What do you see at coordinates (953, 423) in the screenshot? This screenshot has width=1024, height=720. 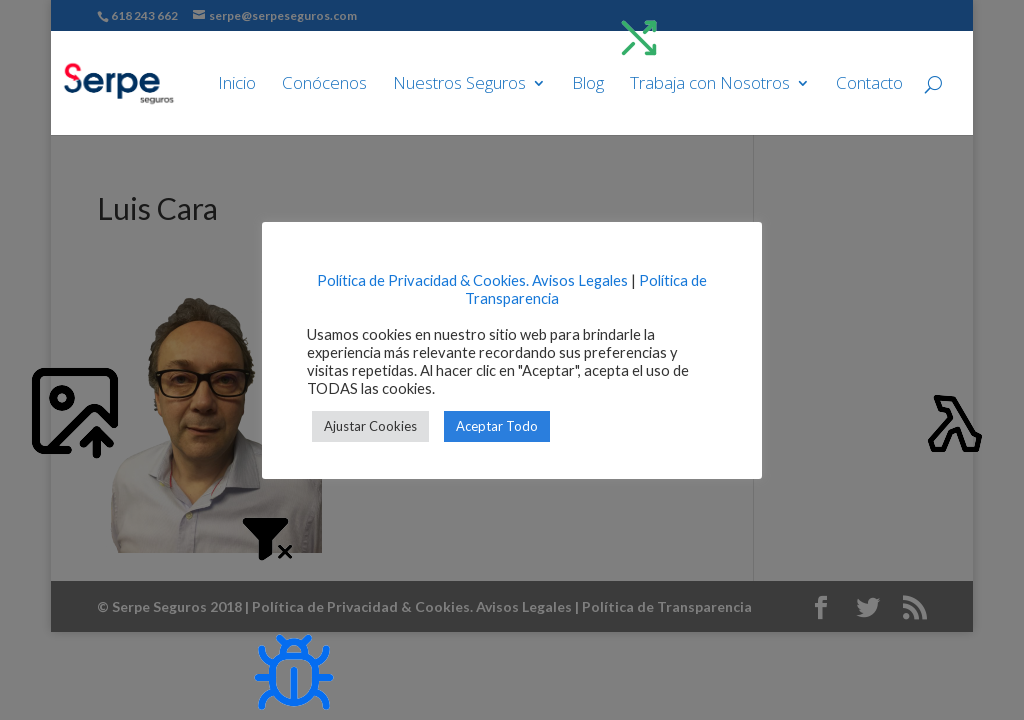 I see `open LINQPad application` at bounding box center [953, 423].